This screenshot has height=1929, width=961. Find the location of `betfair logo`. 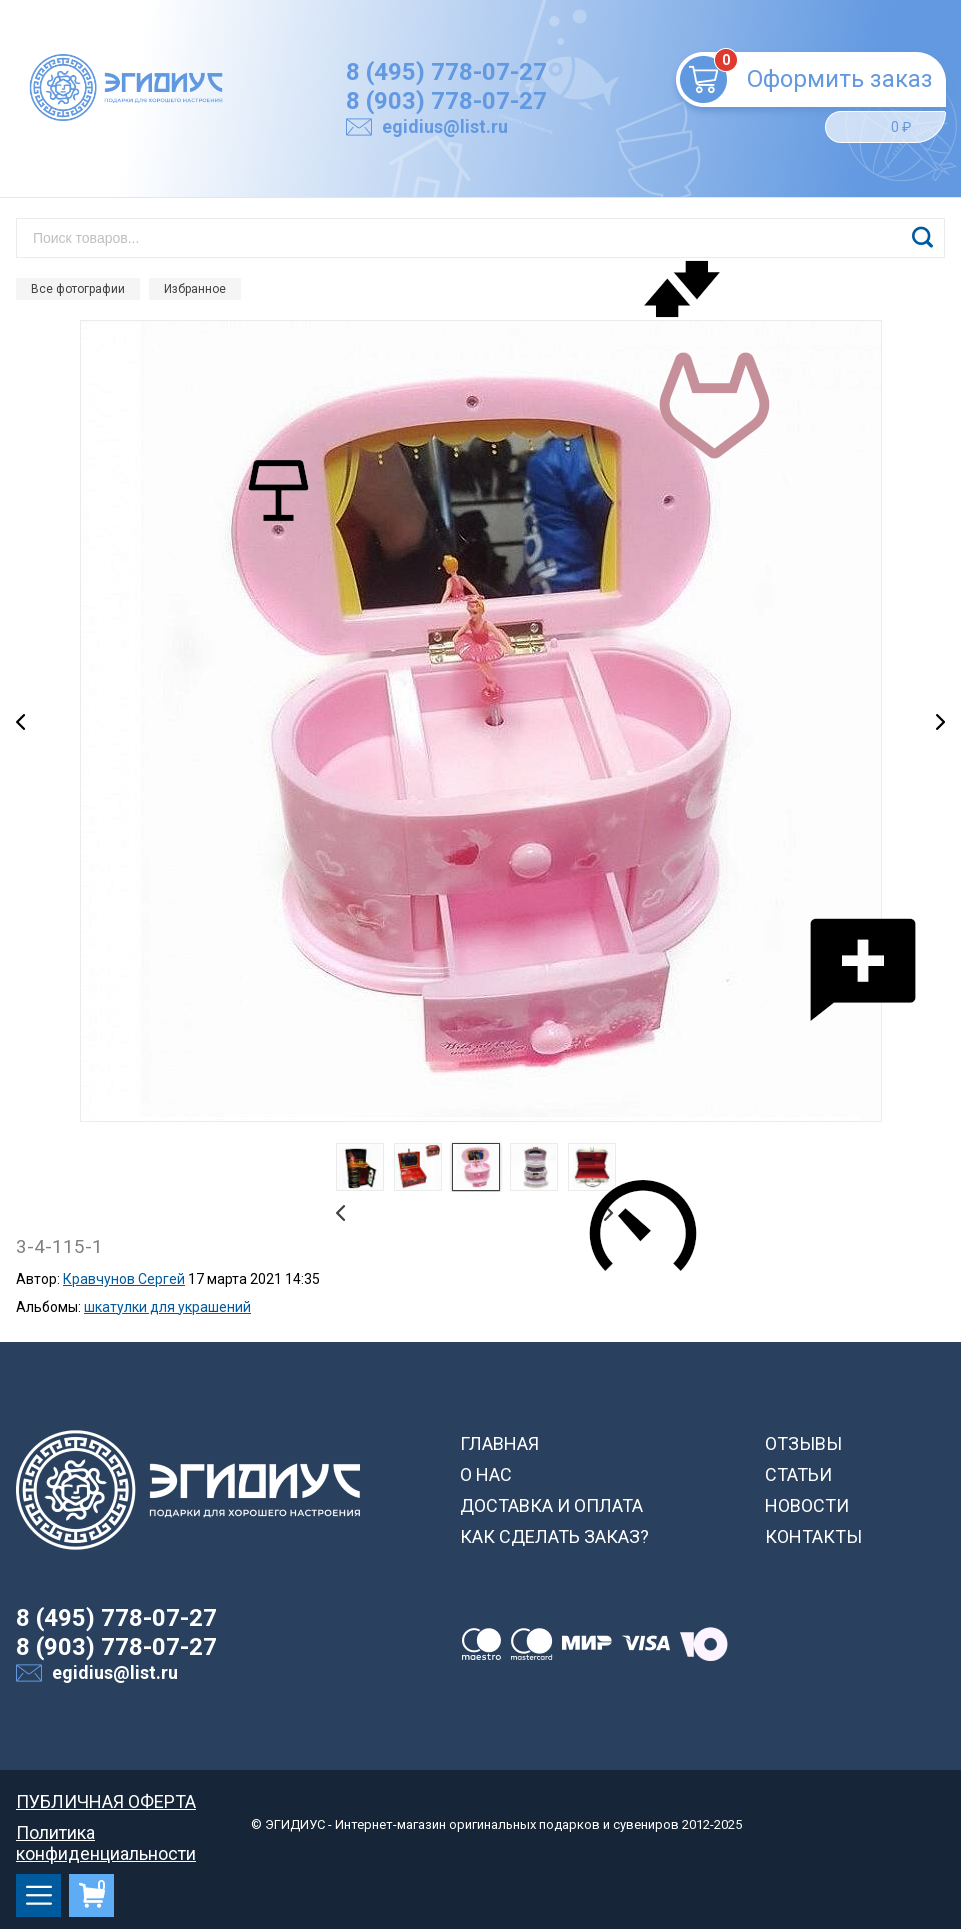

betfair logo is located at coordinates (682, 289).